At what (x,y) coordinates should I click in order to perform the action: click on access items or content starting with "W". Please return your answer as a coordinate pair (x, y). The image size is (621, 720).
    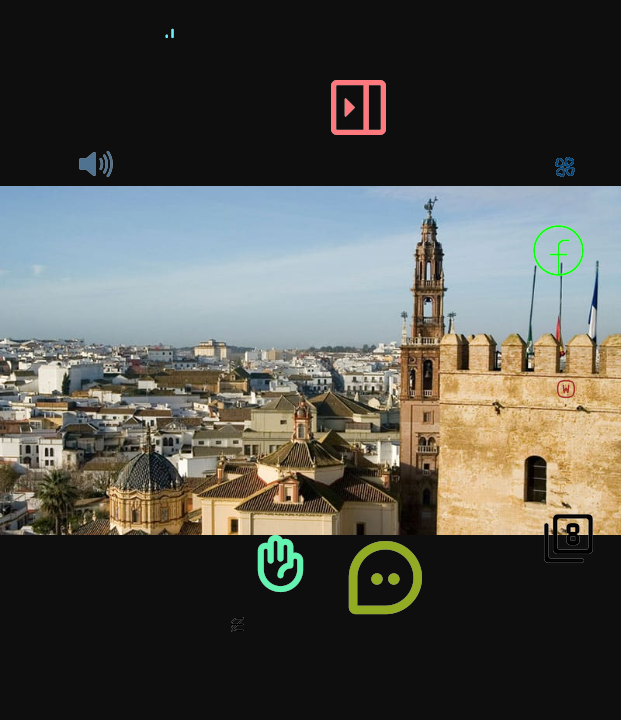
    Looking at the image, I should click on (566, 389).